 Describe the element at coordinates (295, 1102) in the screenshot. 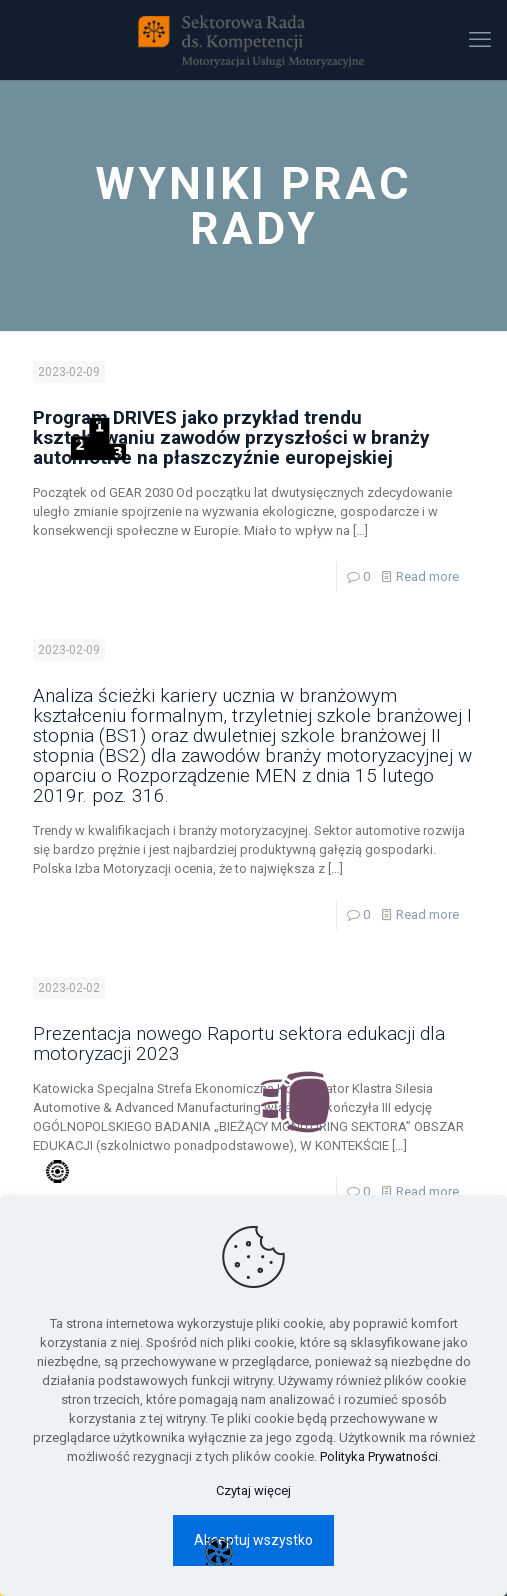

I see `select knee pad equipment for your character` at that location.